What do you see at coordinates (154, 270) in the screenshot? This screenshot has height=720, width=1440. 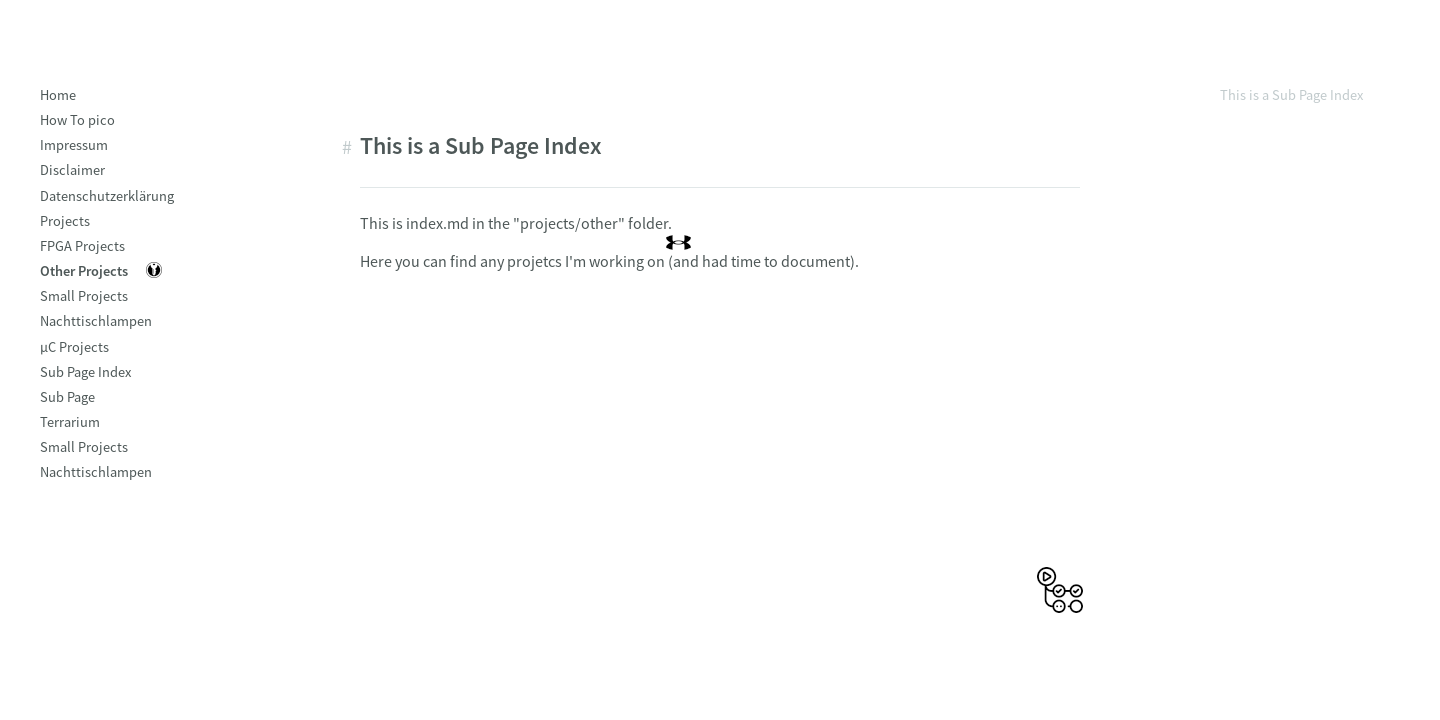 I see `open keepassxc password manager` at bounding box center [154, 270].